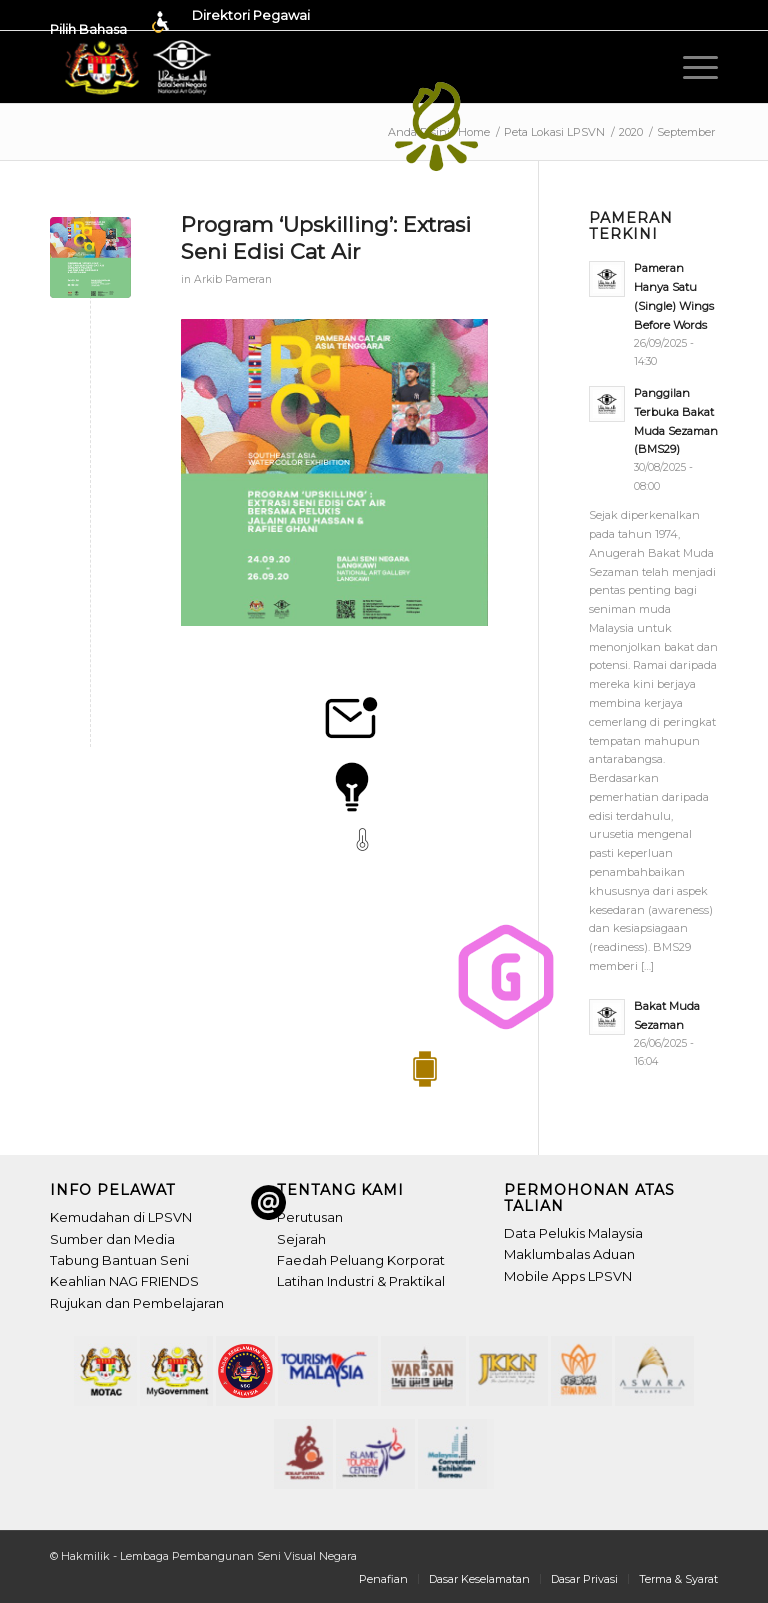 Image resolution: width=768 pixels, height=1603 pixels. What do you see at coordinates (350, 718) in the screenshot?
I see `indicates unread email in inbox` at bounding box center [350, 718].